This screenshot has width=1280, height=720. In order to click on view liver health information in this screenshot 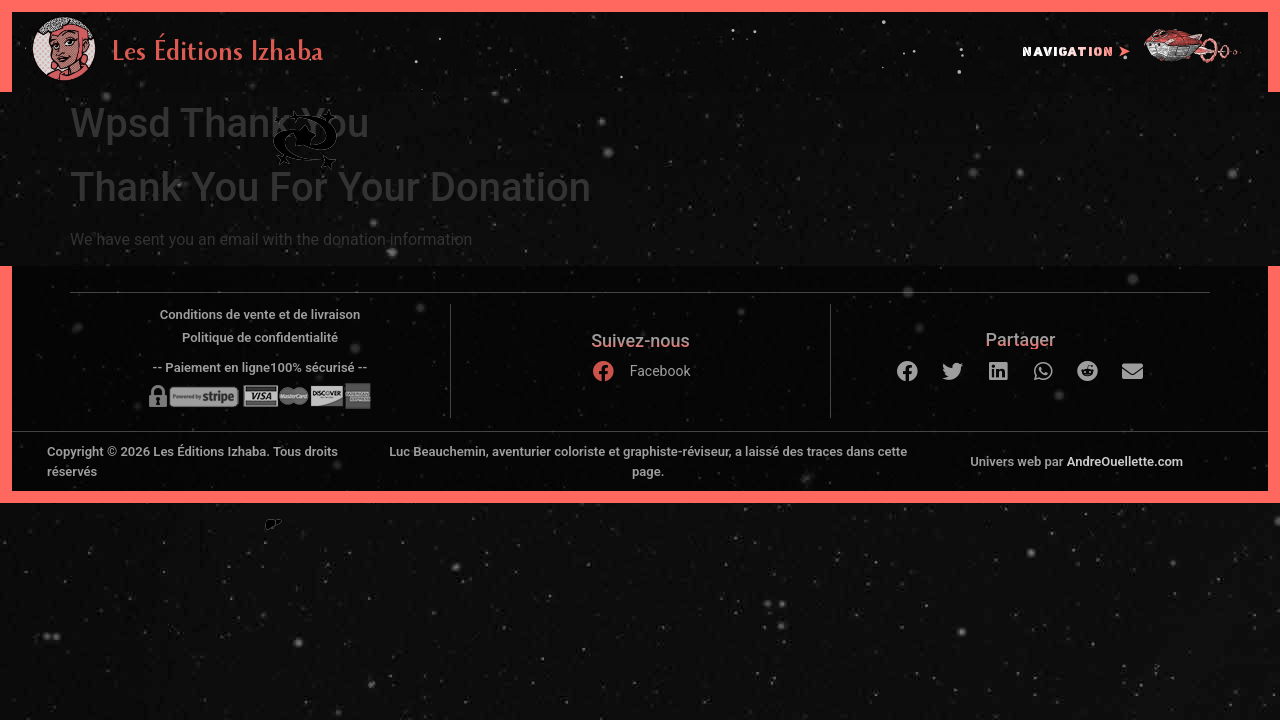, I will do `click(273, 524)`.